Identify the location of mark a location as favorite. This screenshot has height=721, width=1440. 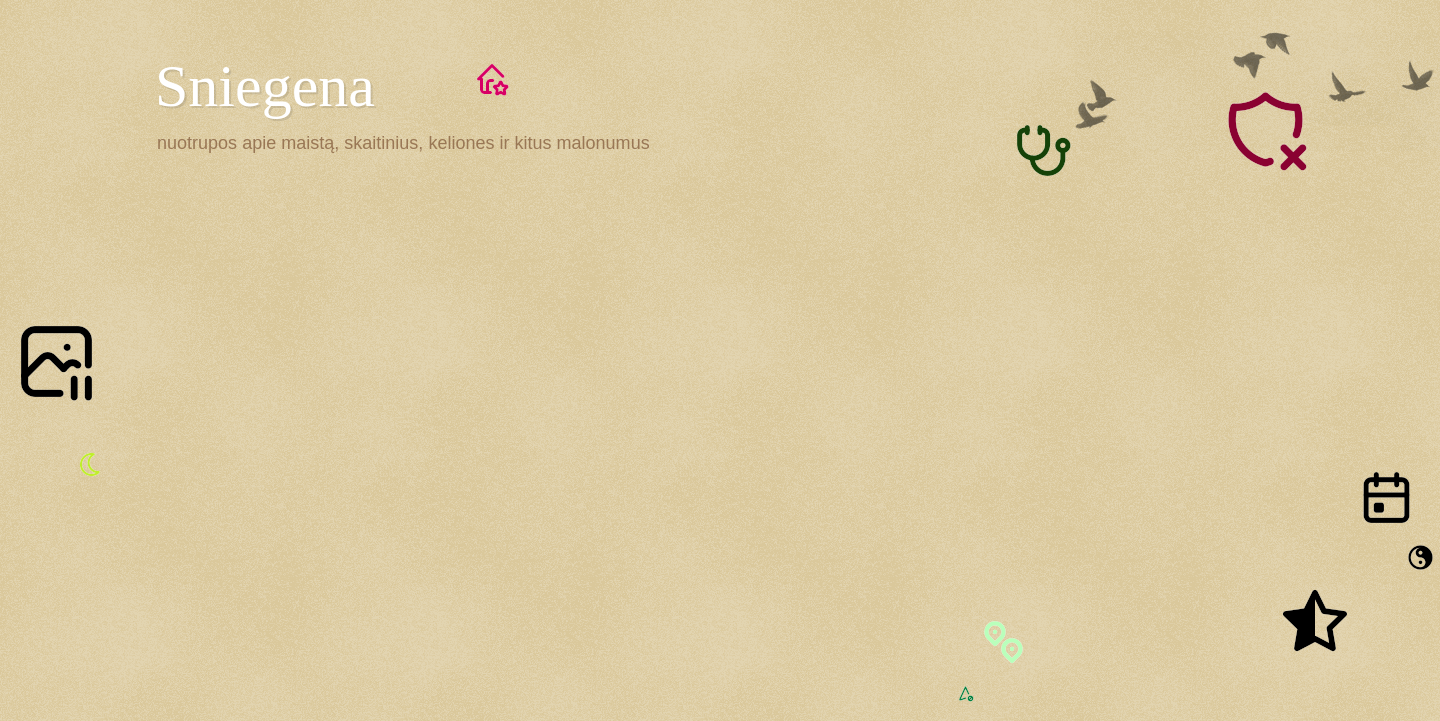
(492, 79).